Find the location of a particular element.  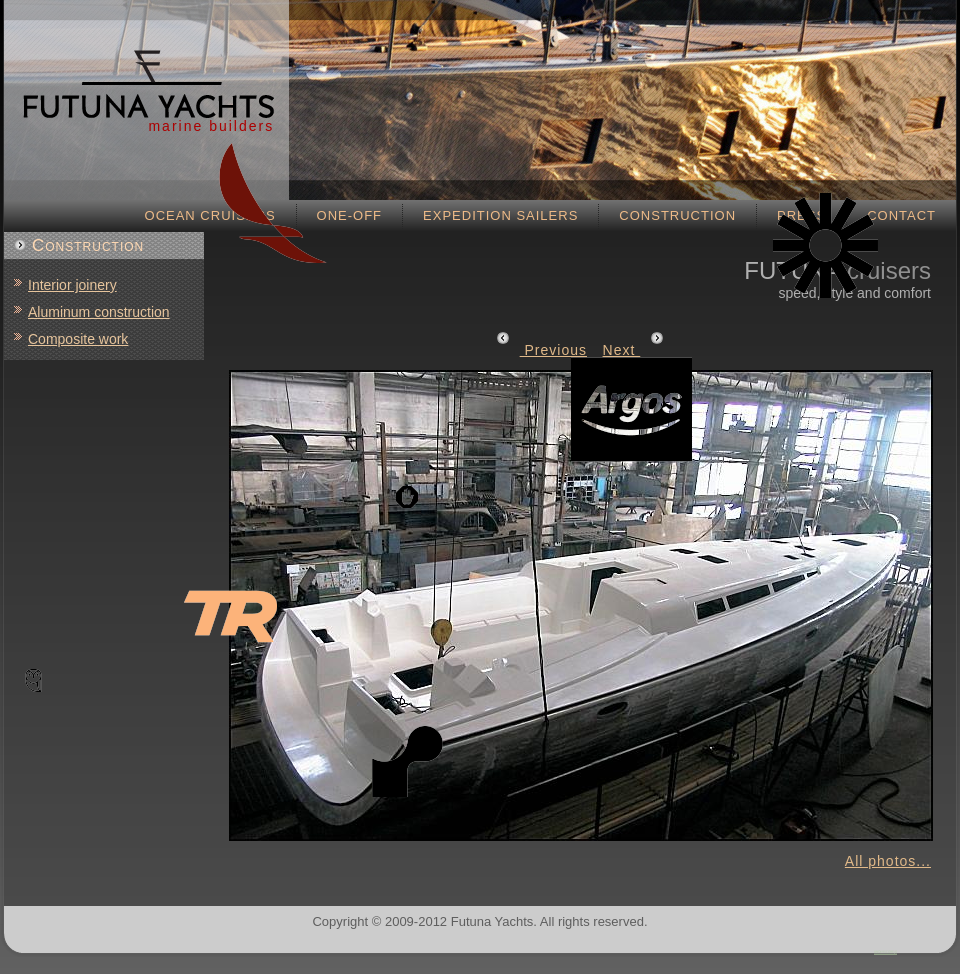

avianca airline app or website is located at coordinates (273, 203).